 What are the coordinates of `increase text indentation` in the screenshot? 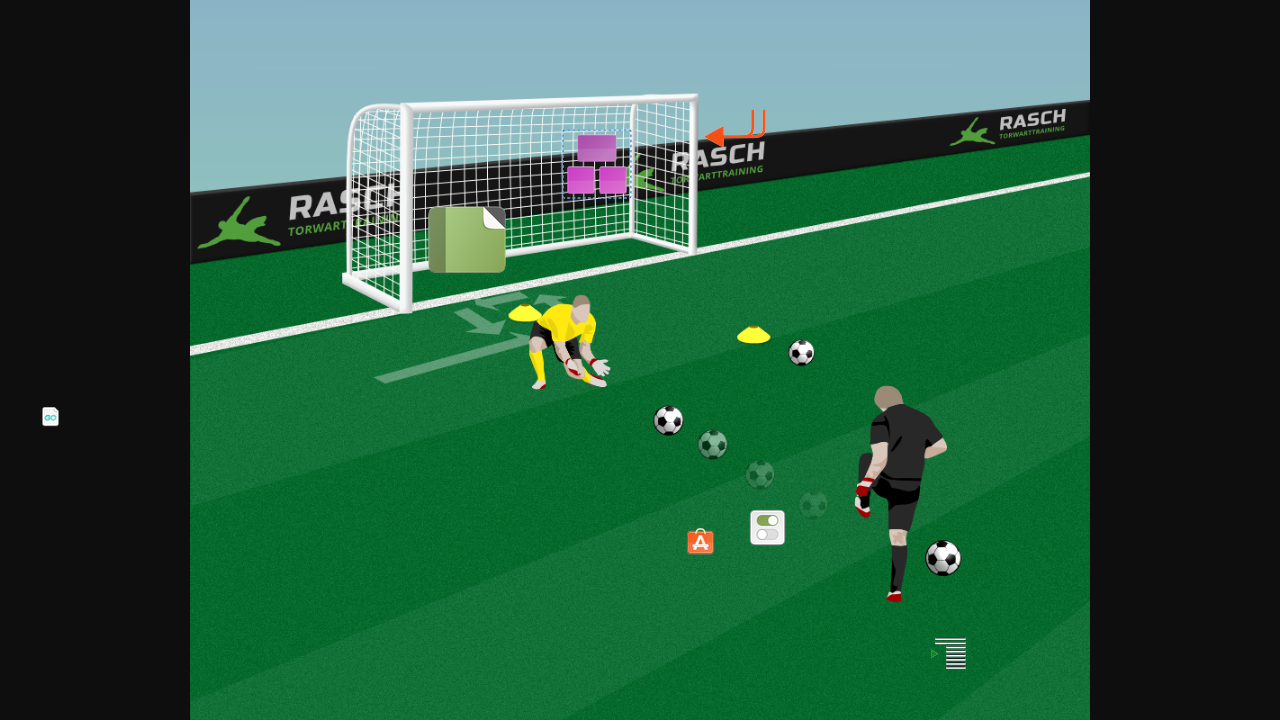 It's located at (949, 653).